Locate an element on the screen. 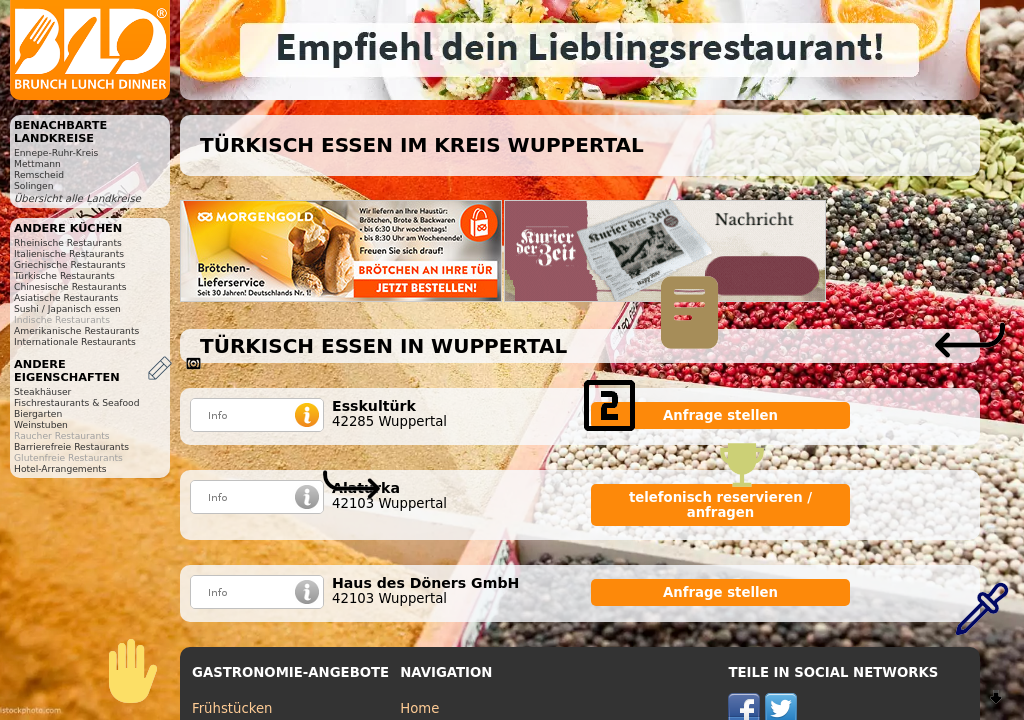 This screenshot has width=1024, height=720. stop or halt an action is located at coordinates (133, 671).